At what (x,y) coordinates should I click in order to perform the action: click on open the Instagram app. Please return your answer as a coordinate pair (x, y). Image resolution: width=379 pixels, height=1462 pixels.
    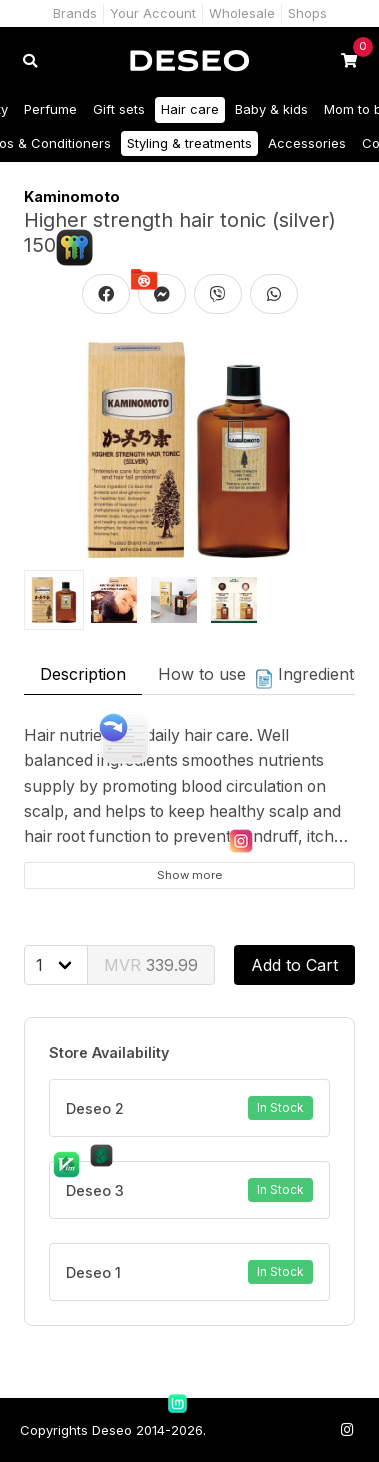
    Looking at the image, I should click on (241, 841).